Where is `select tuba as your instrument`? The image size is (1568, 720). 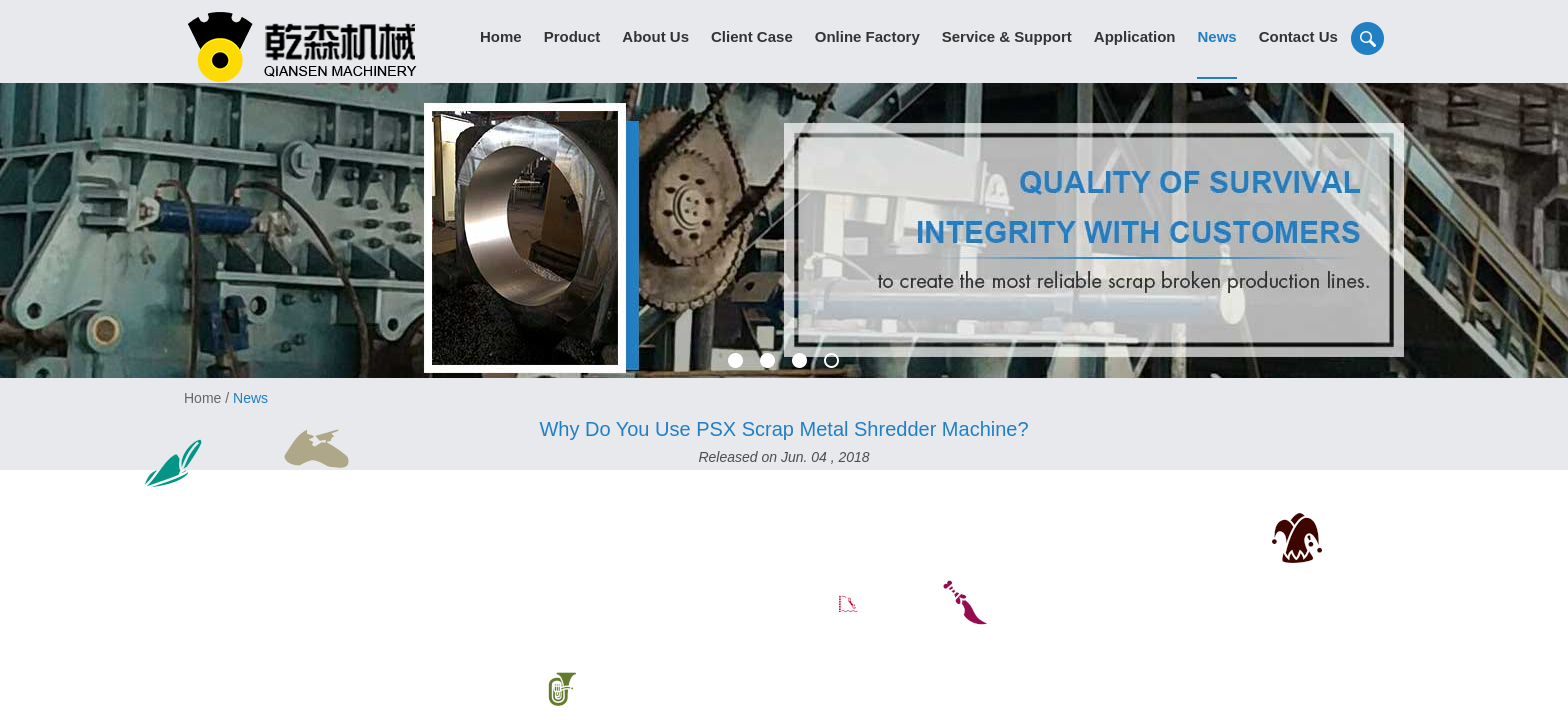 select tuba as your instrument is located at coordinates (561, 689).